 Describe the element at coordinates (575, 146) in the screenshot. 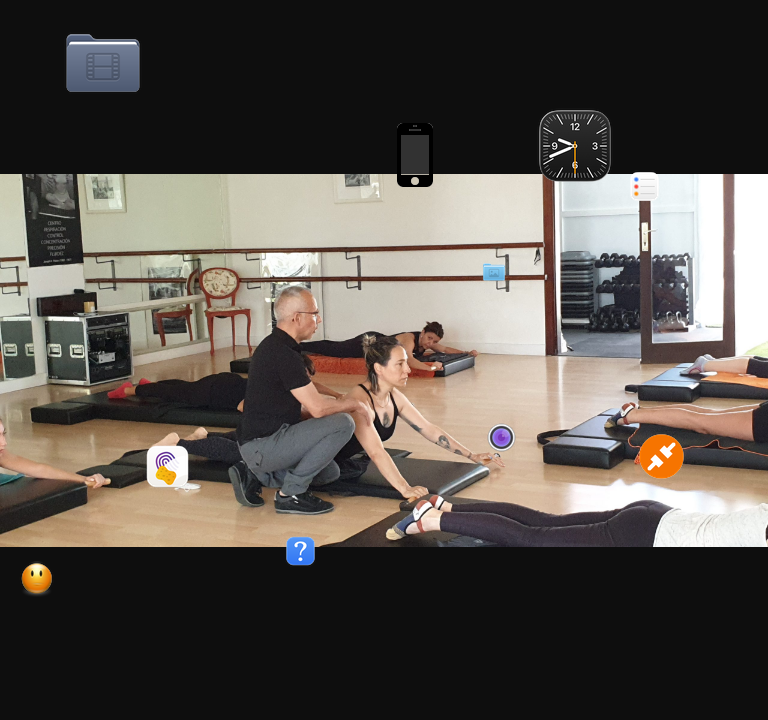

I see `open the clock app` at that location.